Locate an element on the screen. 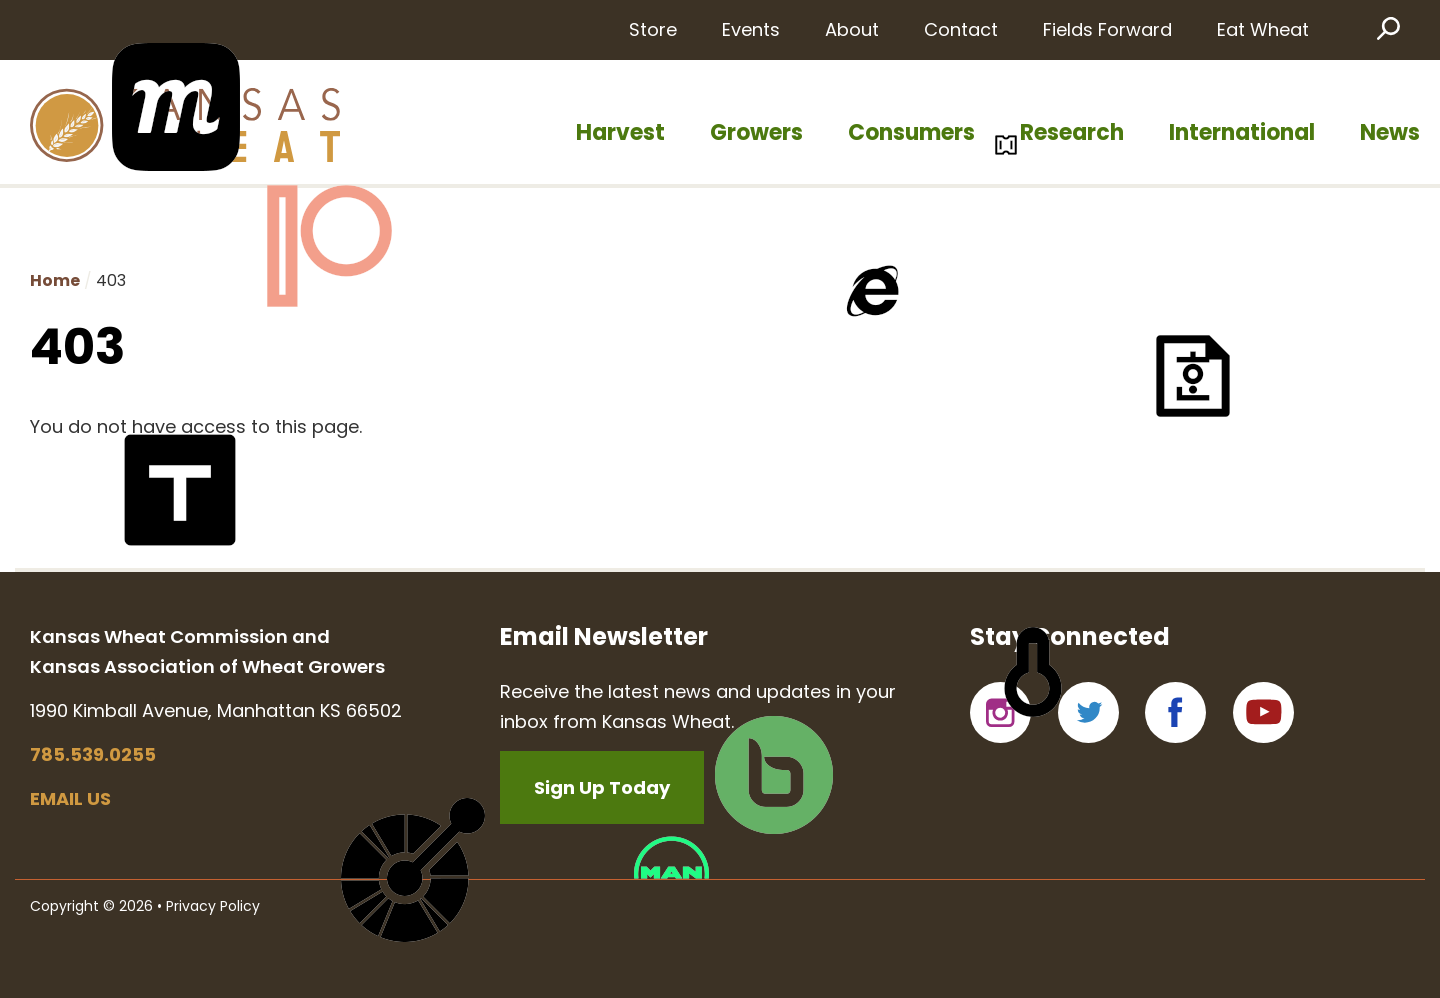 The image size is (1440, 998). link to Patreon profile is located at coordinates (328, 246).